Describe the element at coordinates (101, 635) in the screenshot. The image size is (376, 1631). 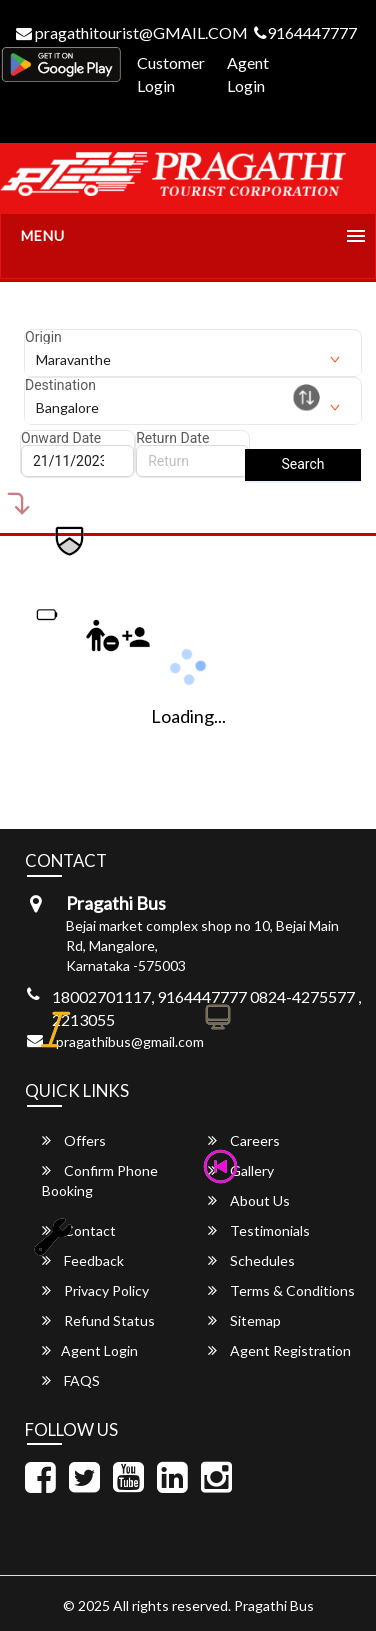
I see `remove a person from a group or list` at that location.